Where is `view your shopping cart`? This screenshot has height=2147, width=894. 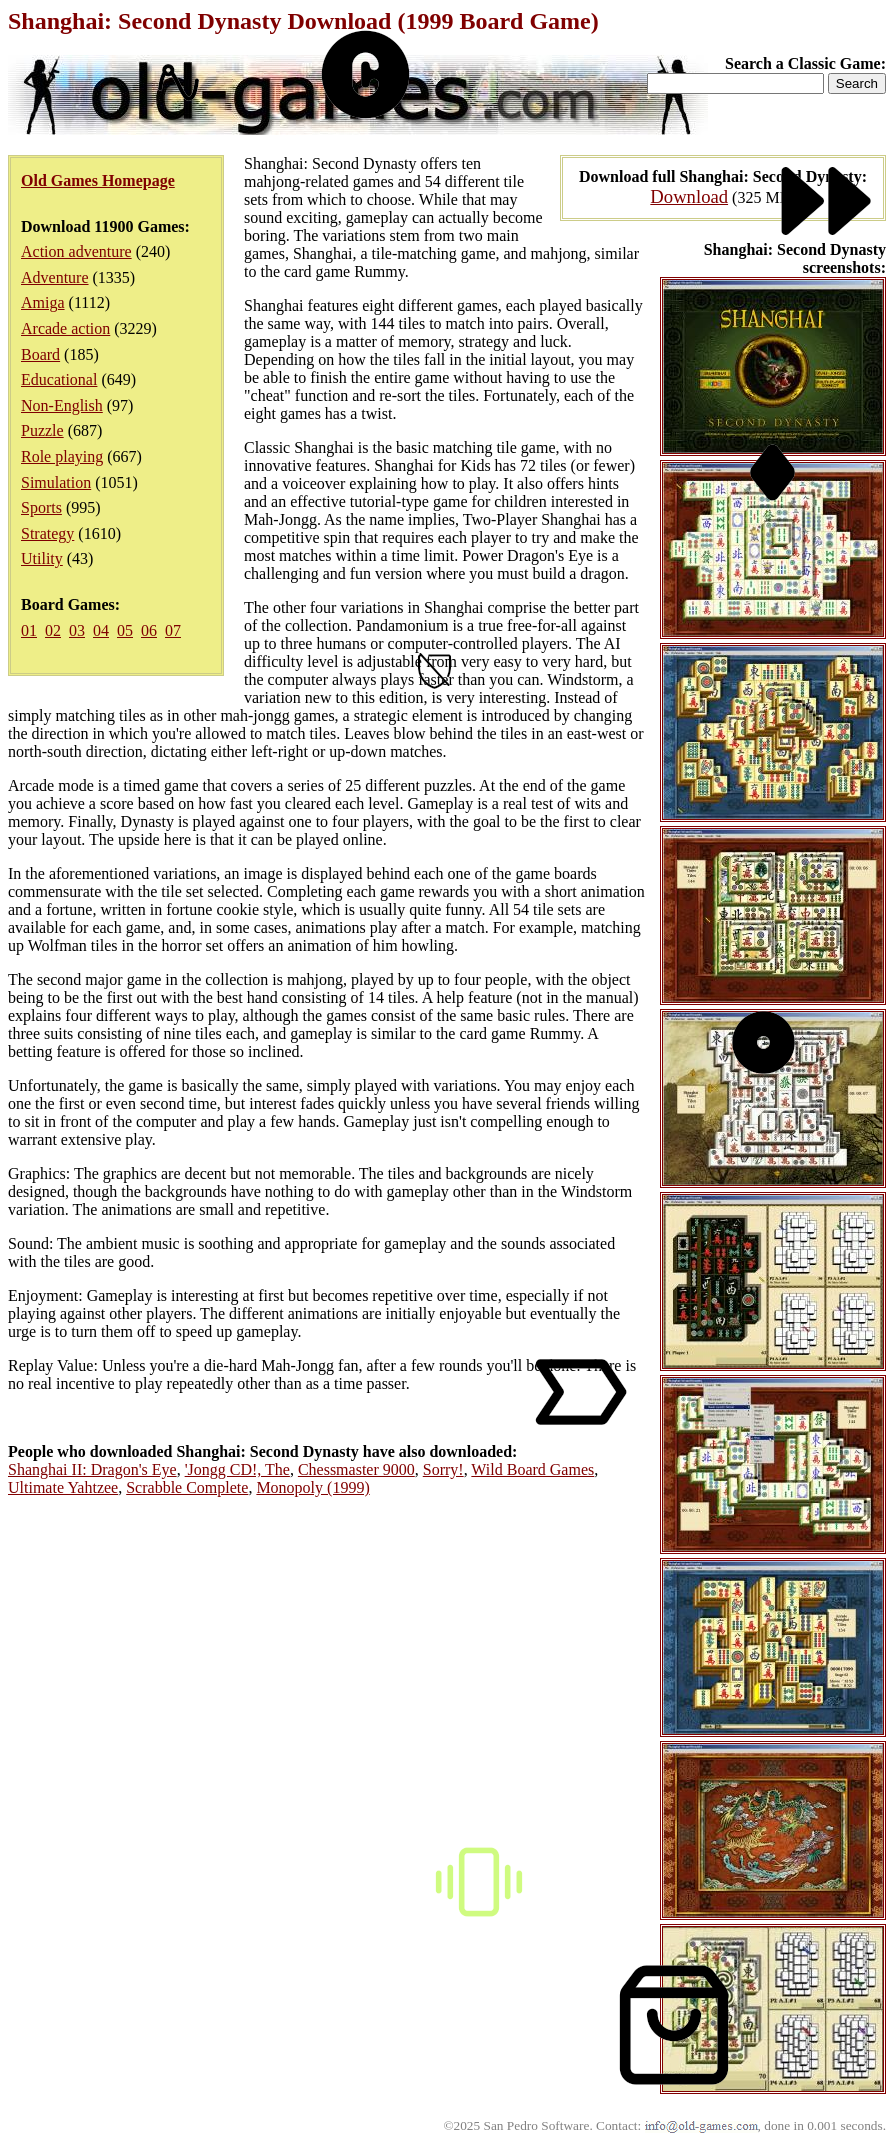
view your shopping cart is located at coordinates (674, 2025).